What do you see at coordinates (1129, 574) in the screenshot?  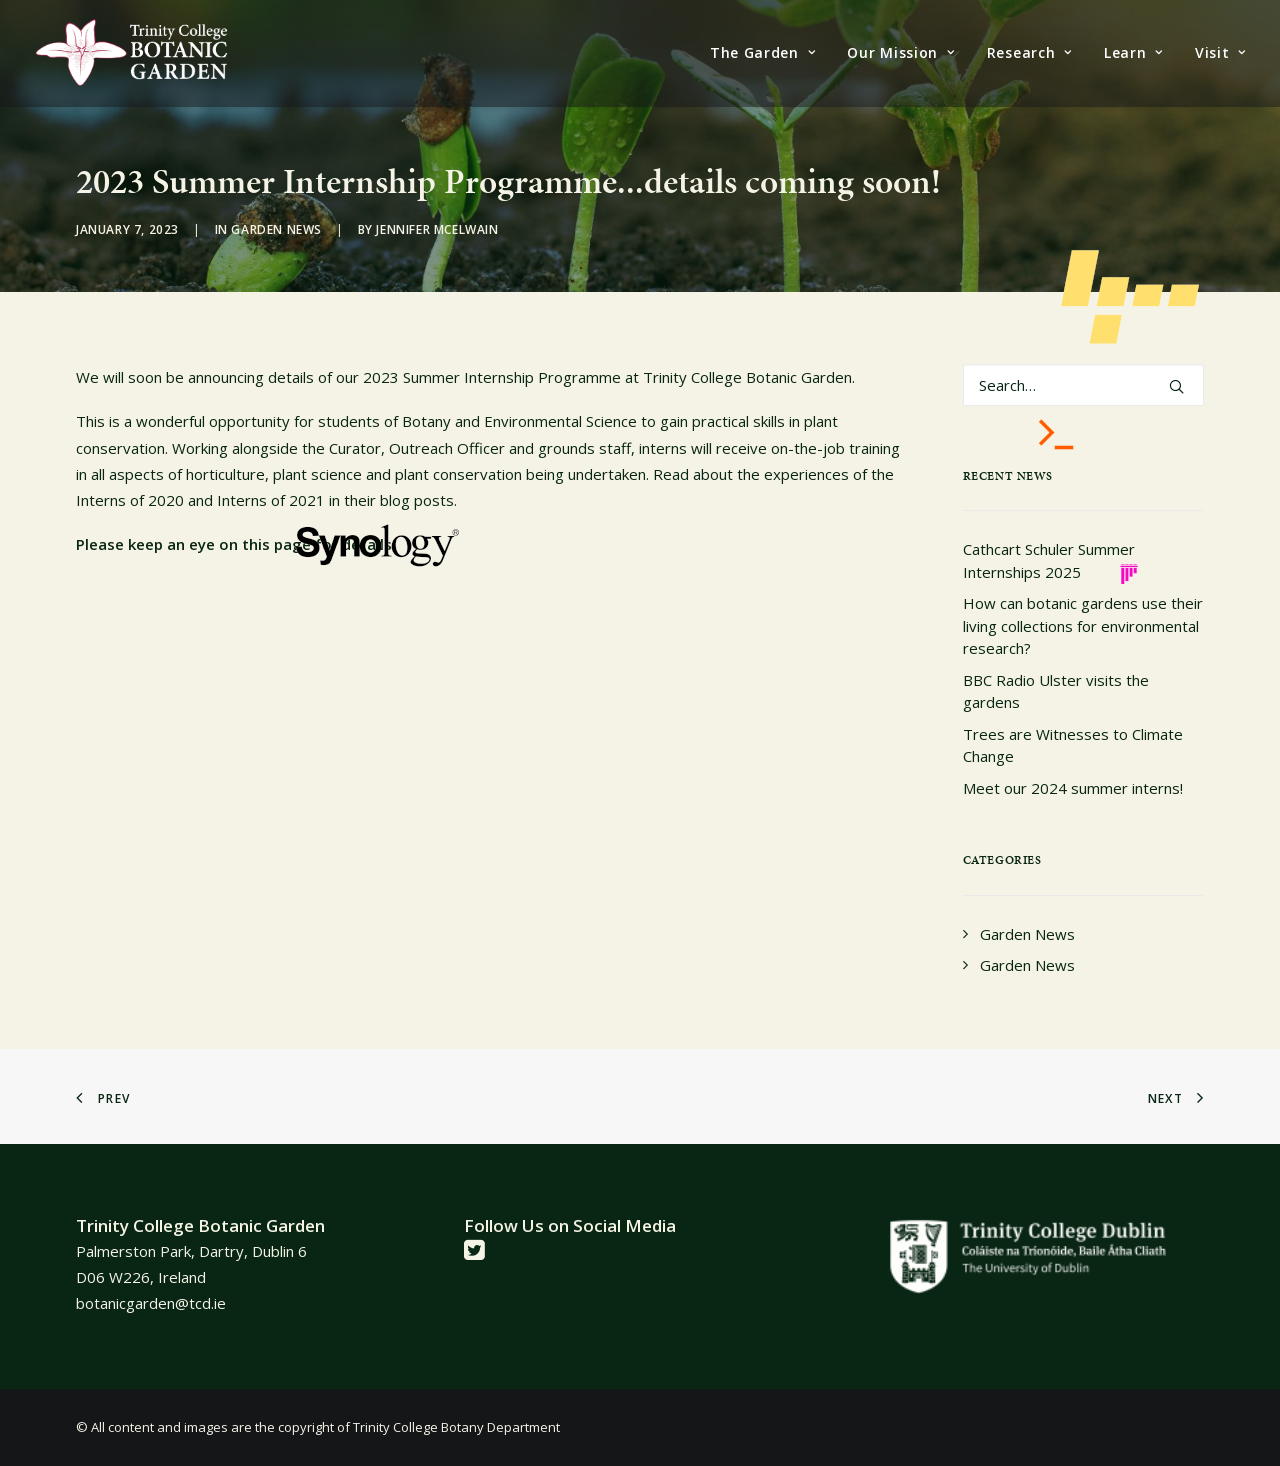 I see `pytest testing framework logo` at bounding box center [1129, 574].